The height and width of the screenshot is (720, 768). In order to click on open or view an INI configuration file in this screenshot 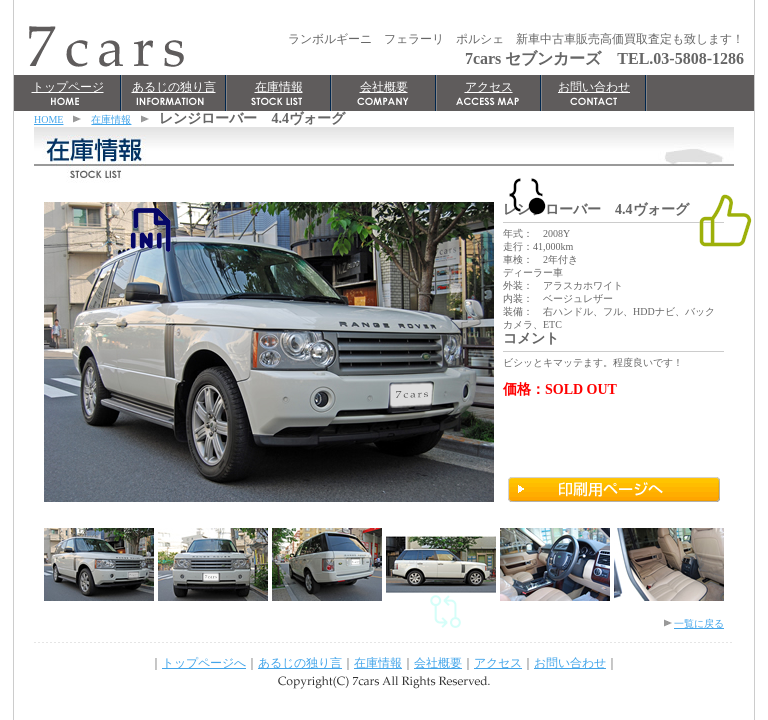, I will do `click(152, 230)`.